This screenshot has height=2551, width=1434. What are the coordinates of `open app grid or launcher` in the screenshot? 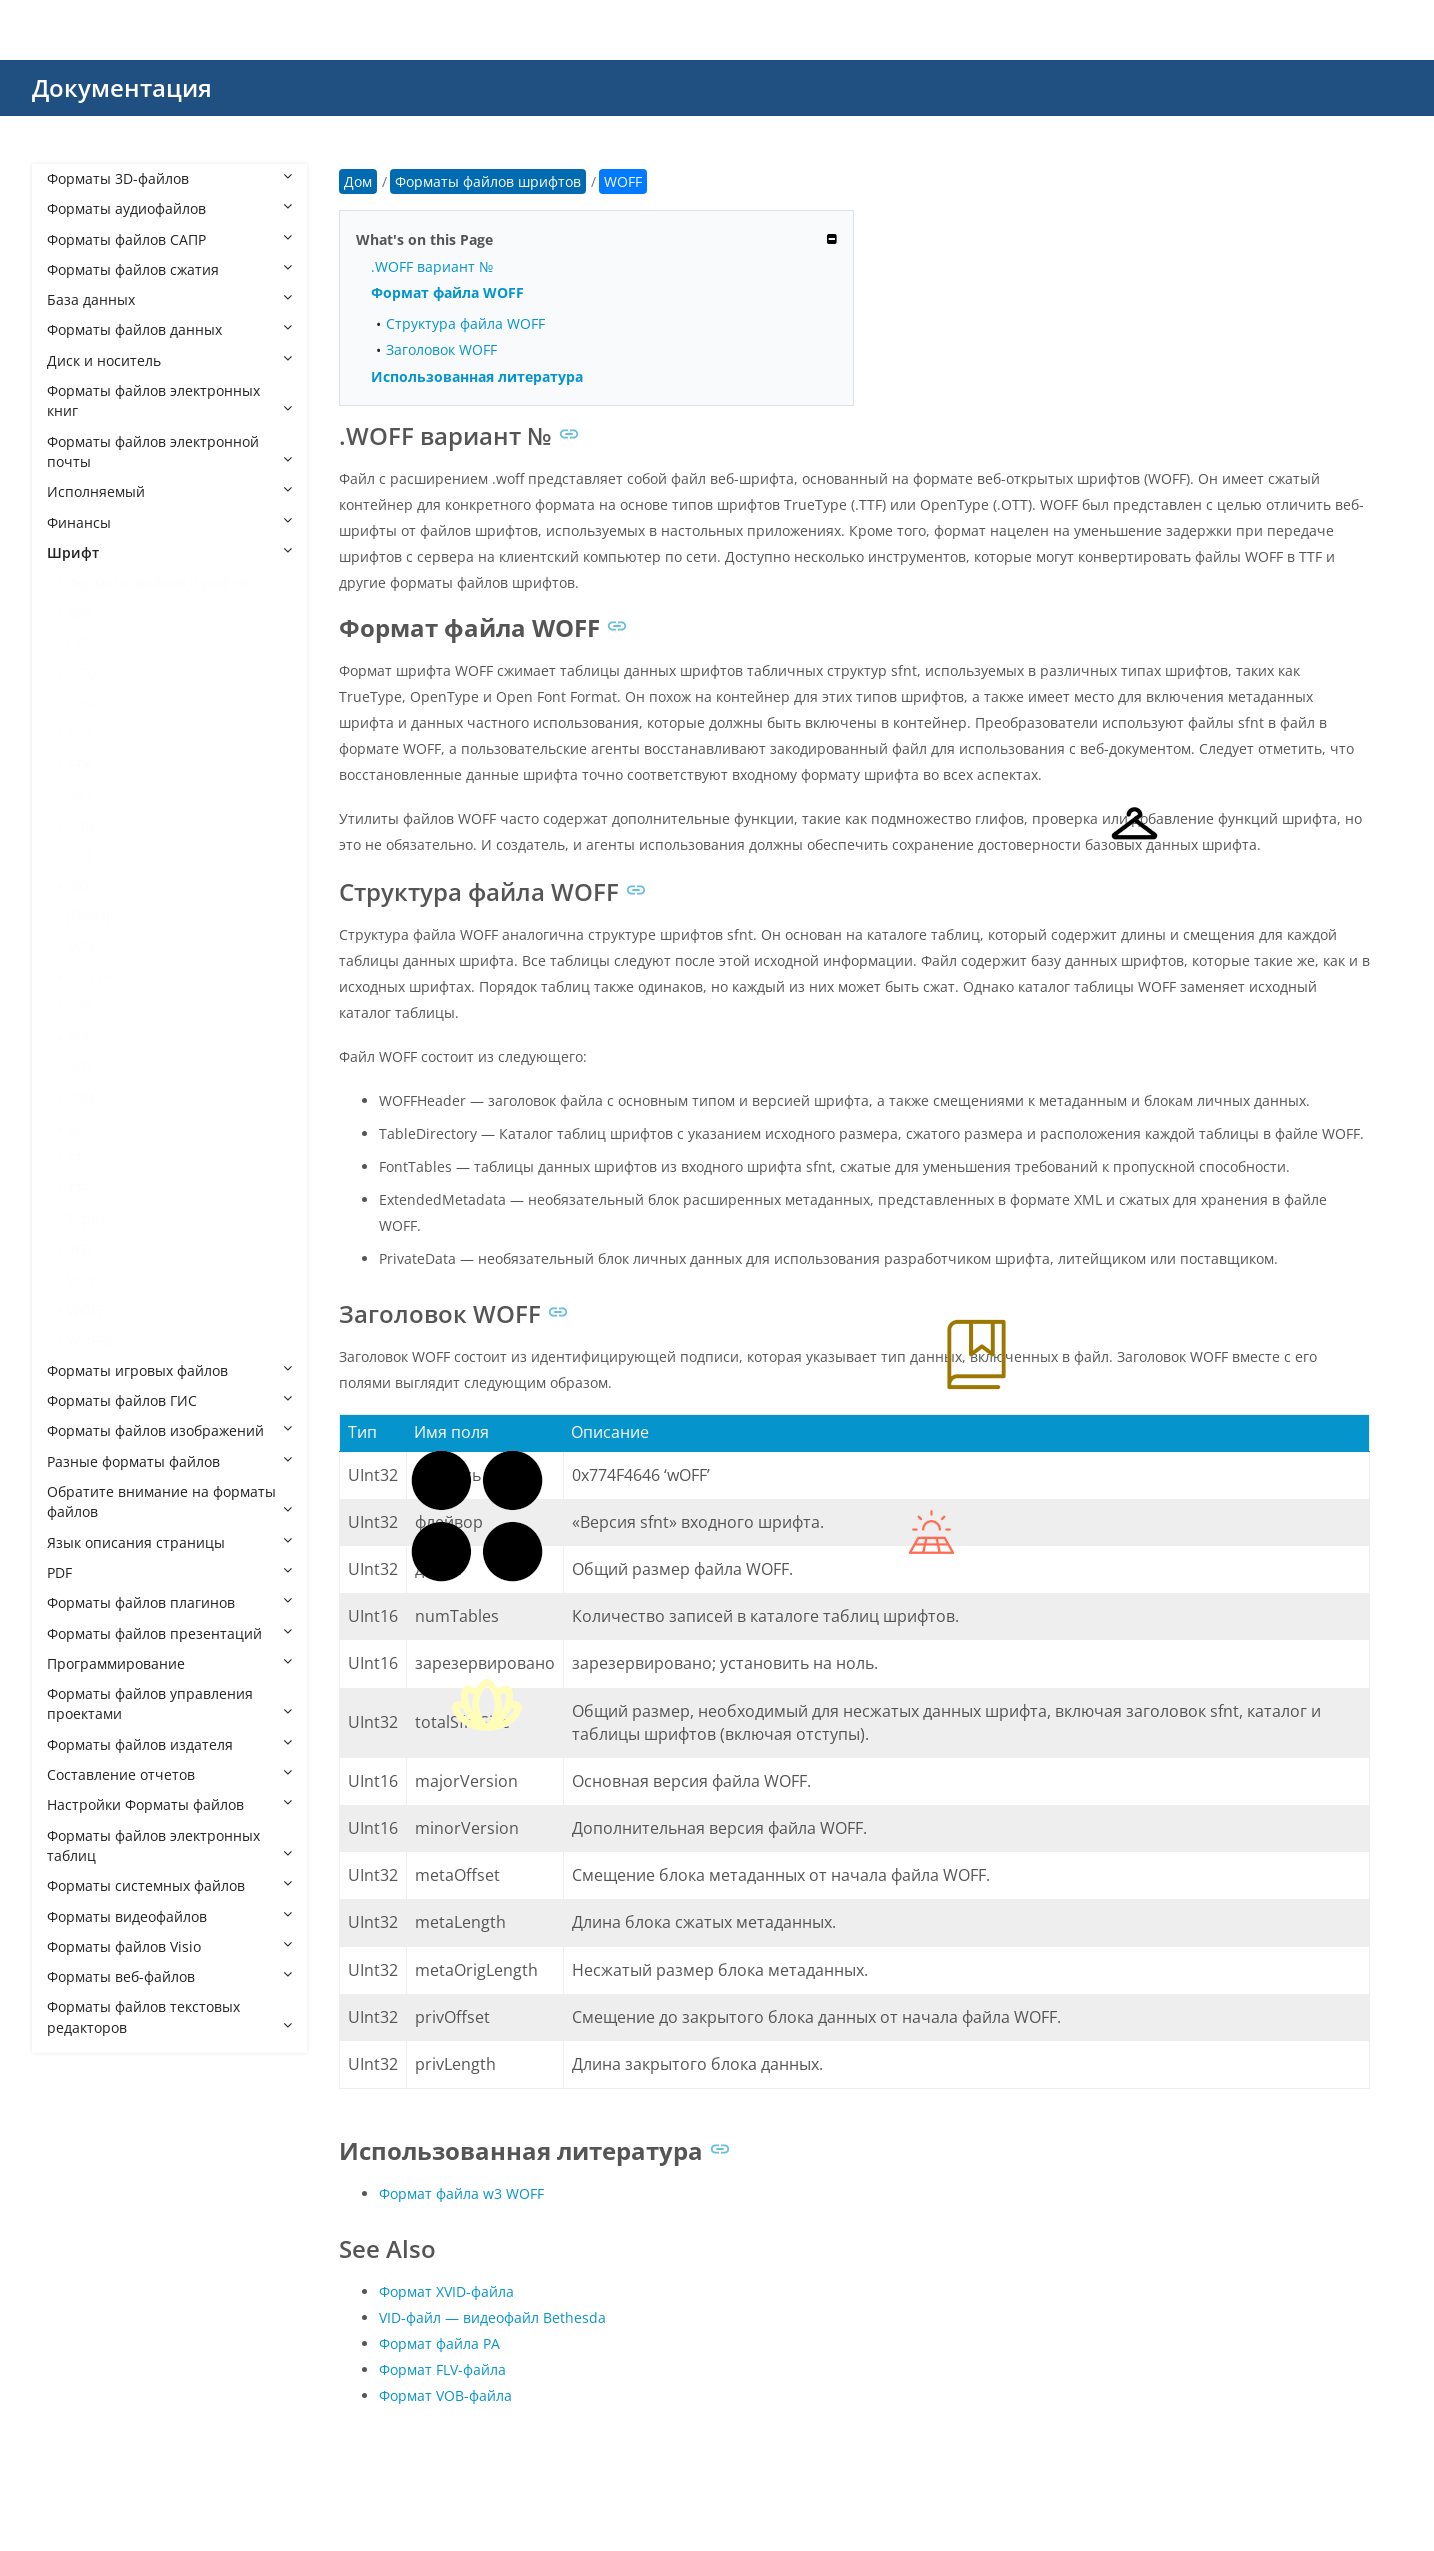 It's located at (477, 1516).